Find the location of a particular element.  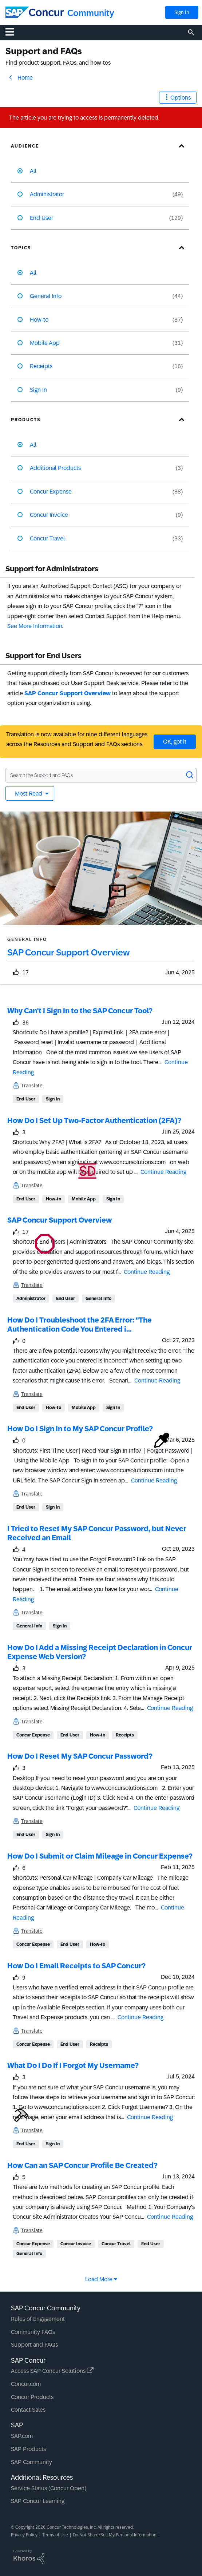

open chat or messaging is located at coordinates (117, 891).